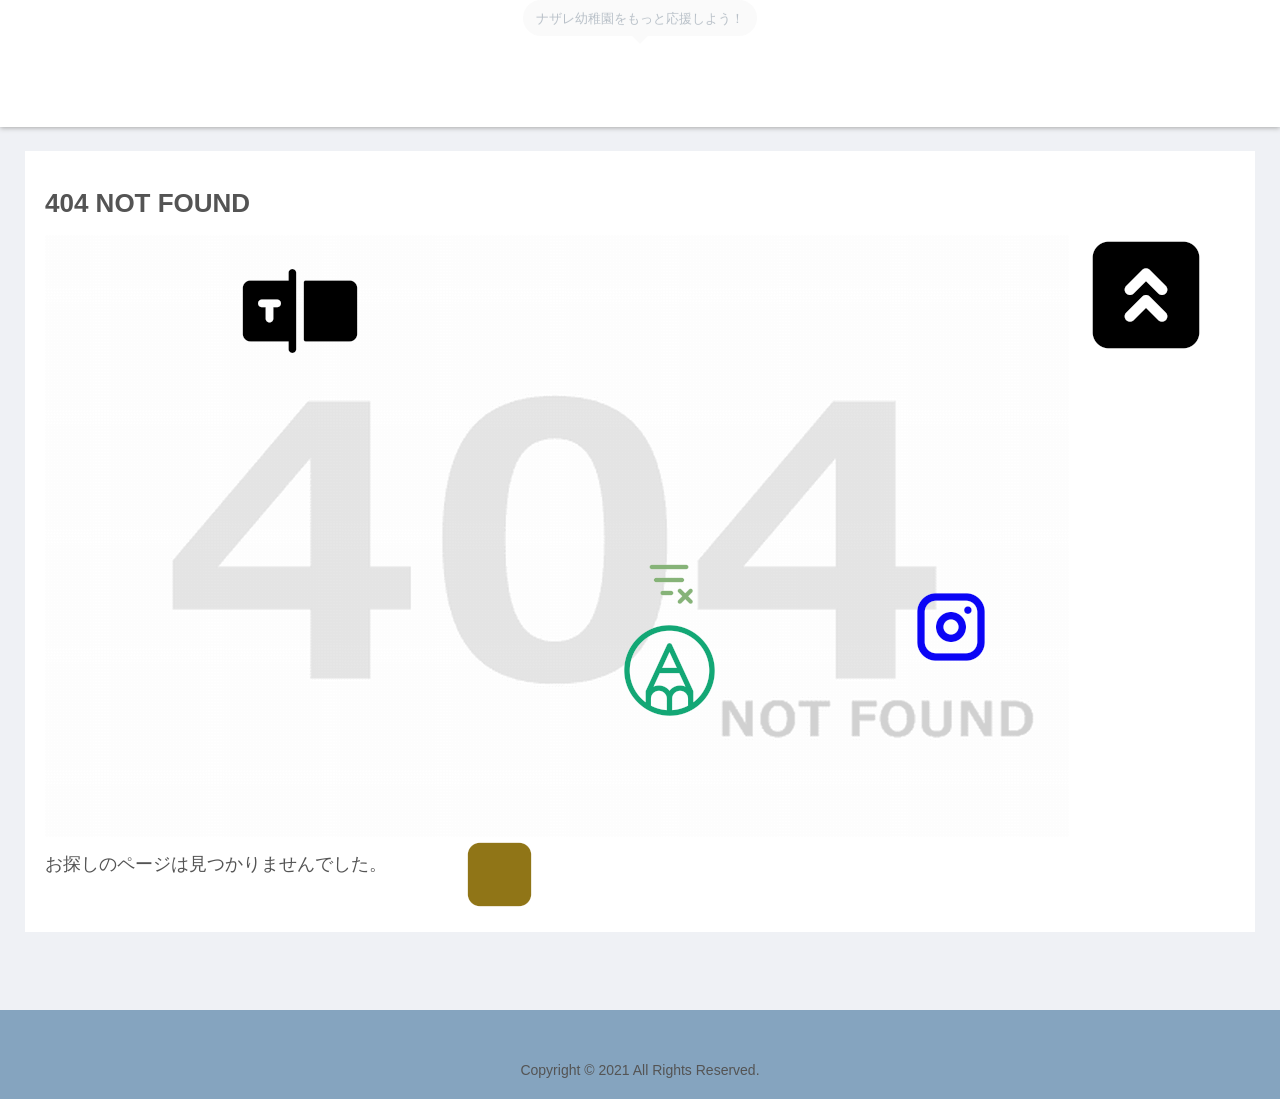 The width and height of the screenshot is (1280, 1099). What do you see at coordinates (1146, 295) in the screenshot?
I see `scroll to top of page` at bounding box center [1146, 295].